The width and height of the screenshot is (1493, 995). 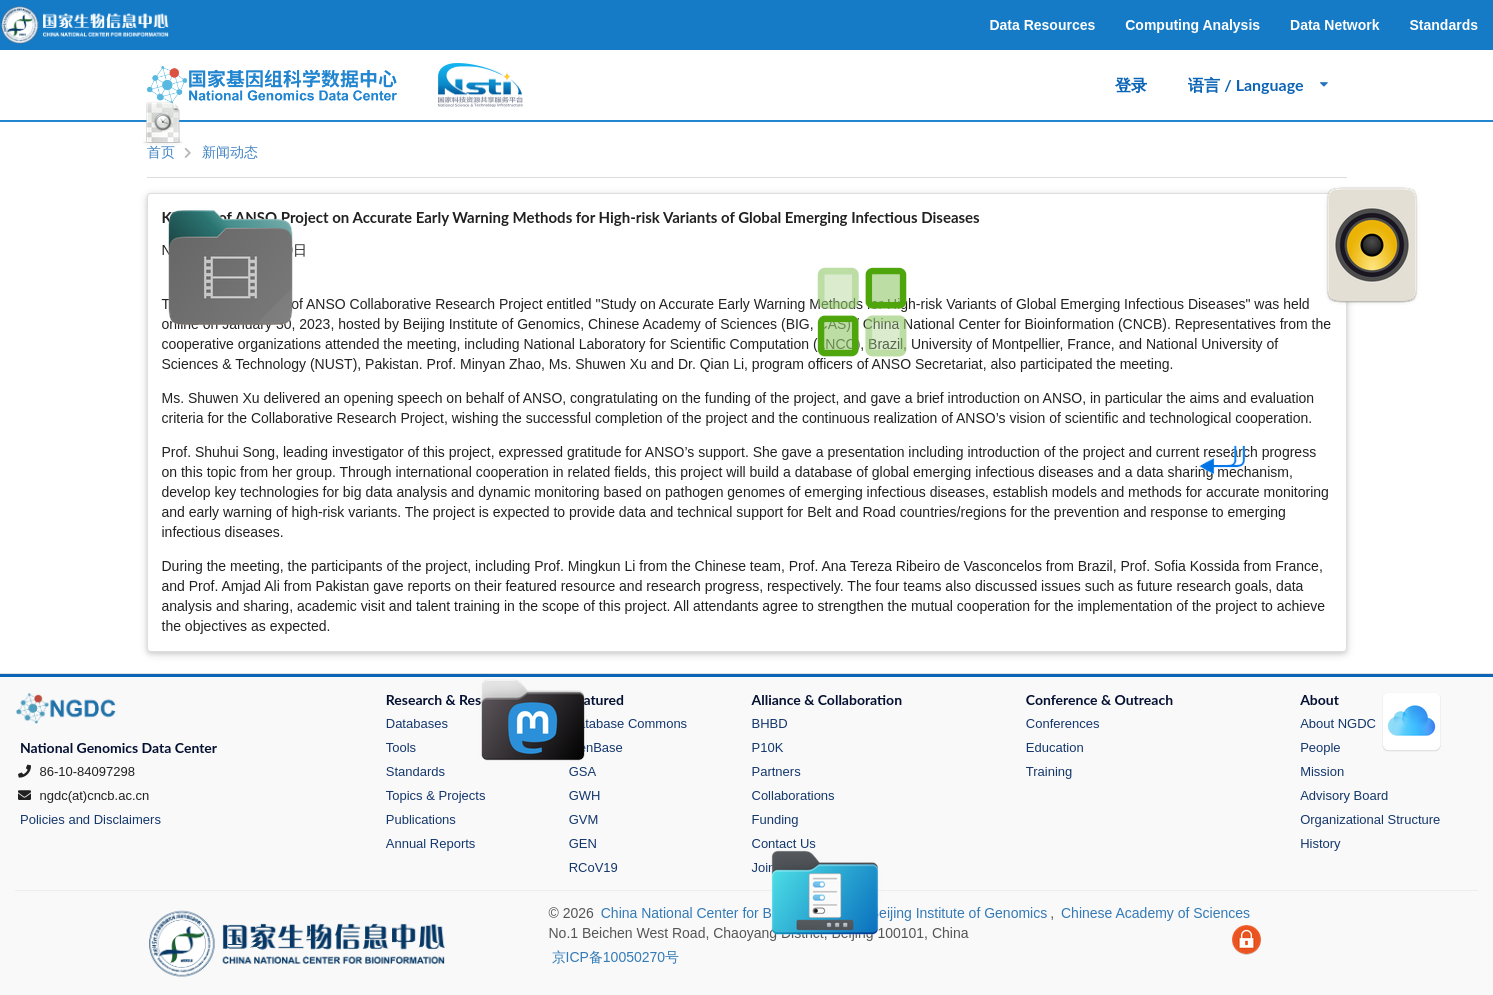 I want to click on open sound or audio settings panel, so click(x=1372, y=245).